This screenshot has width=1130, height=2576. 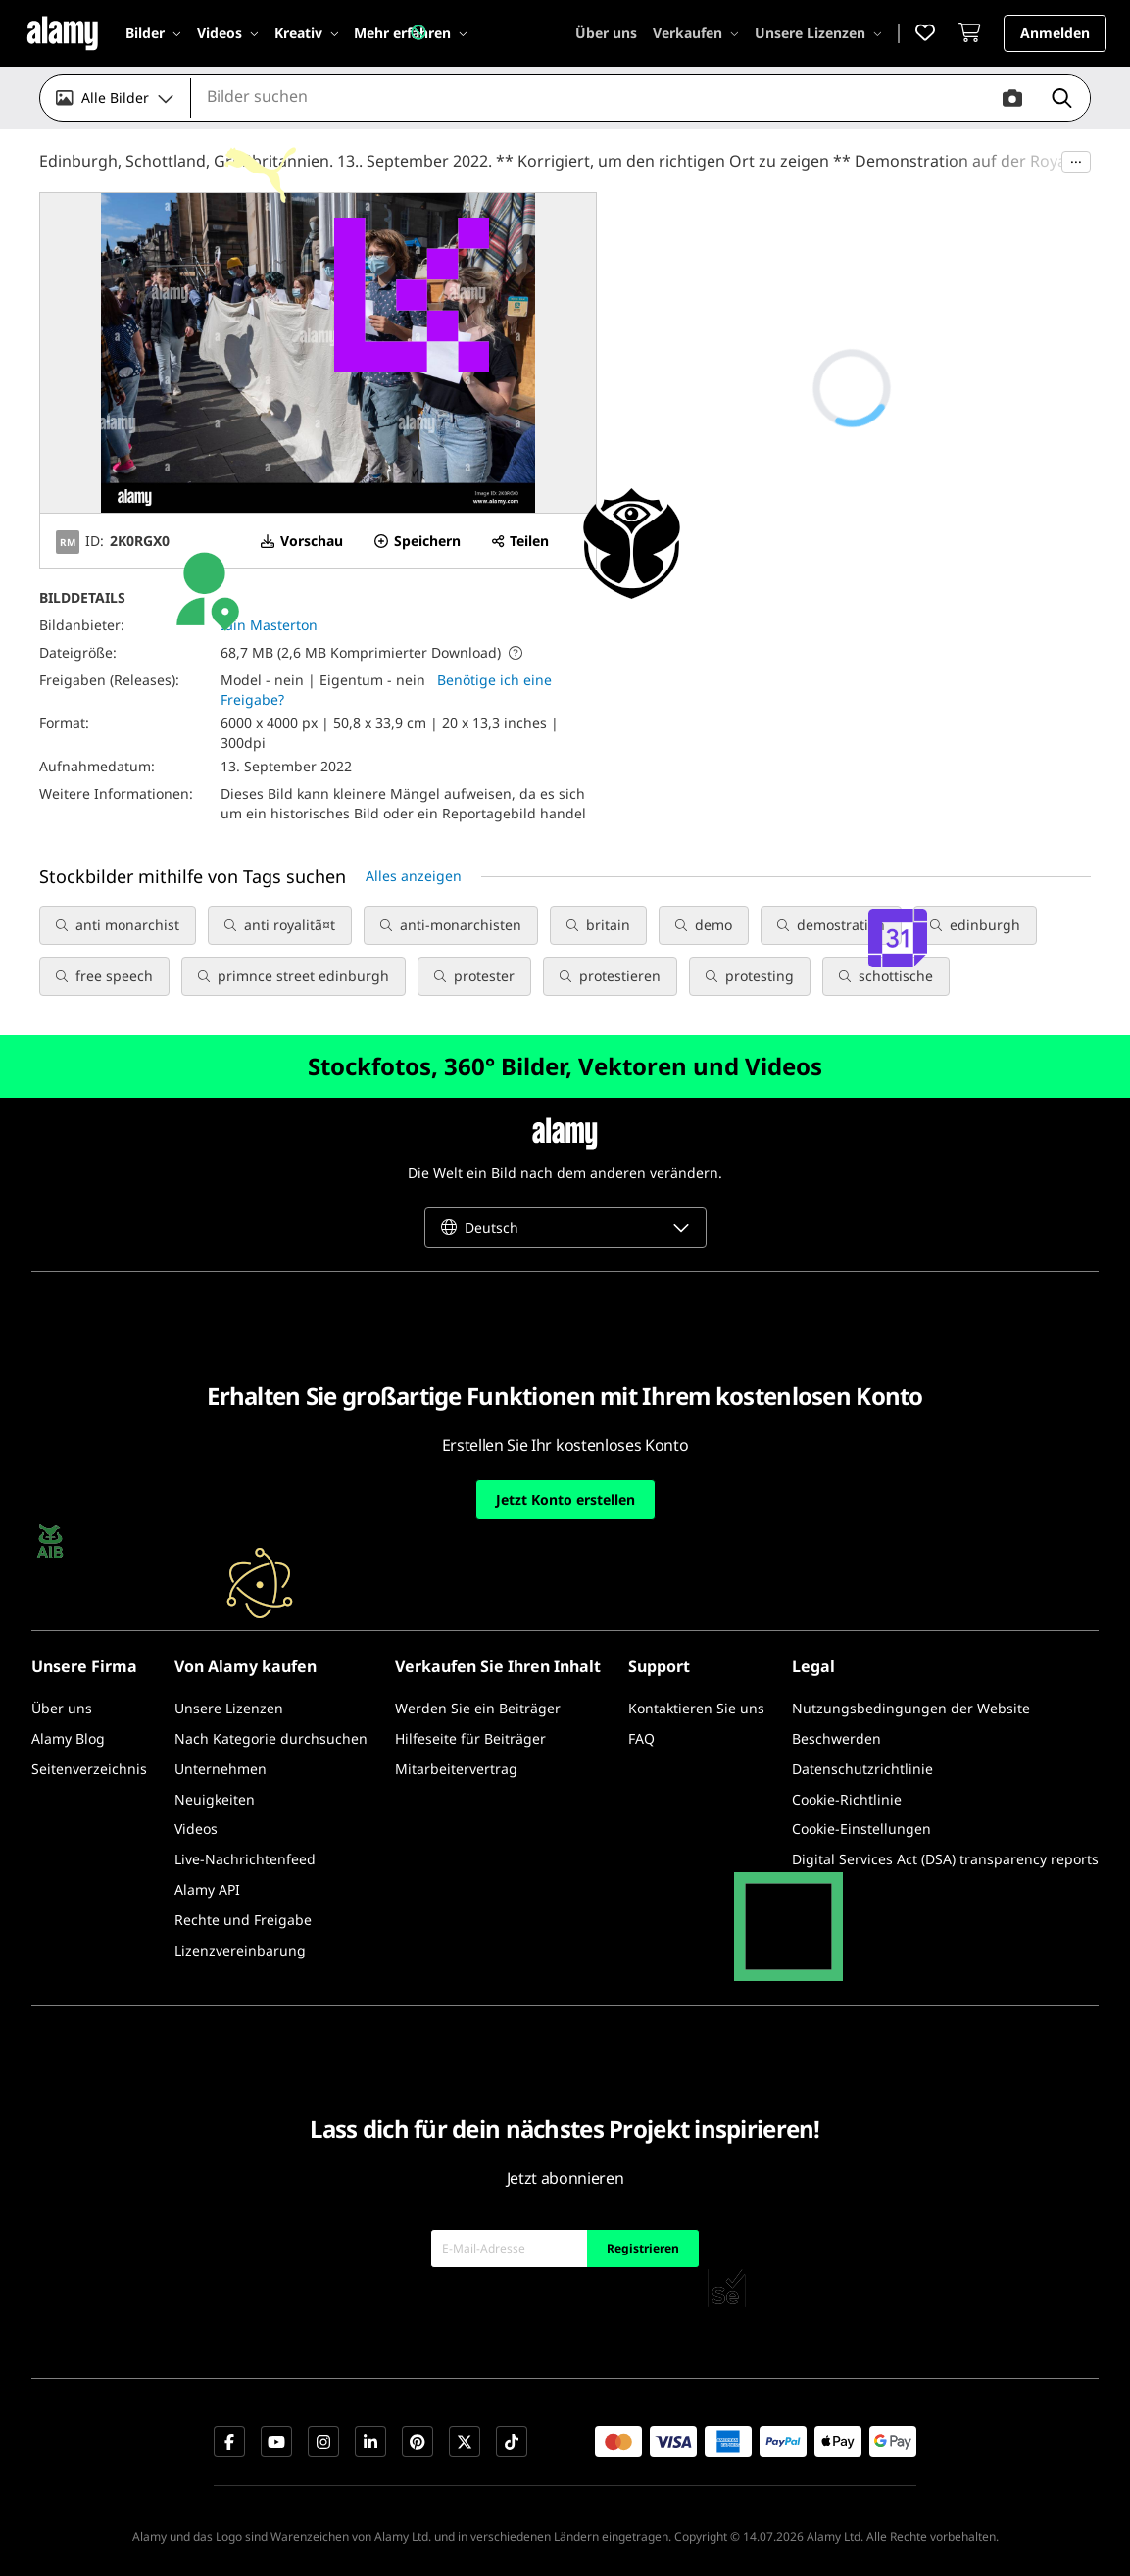 I want to click on AIB (Allied Irish Banks) logo, so click(x=50, y=1541).